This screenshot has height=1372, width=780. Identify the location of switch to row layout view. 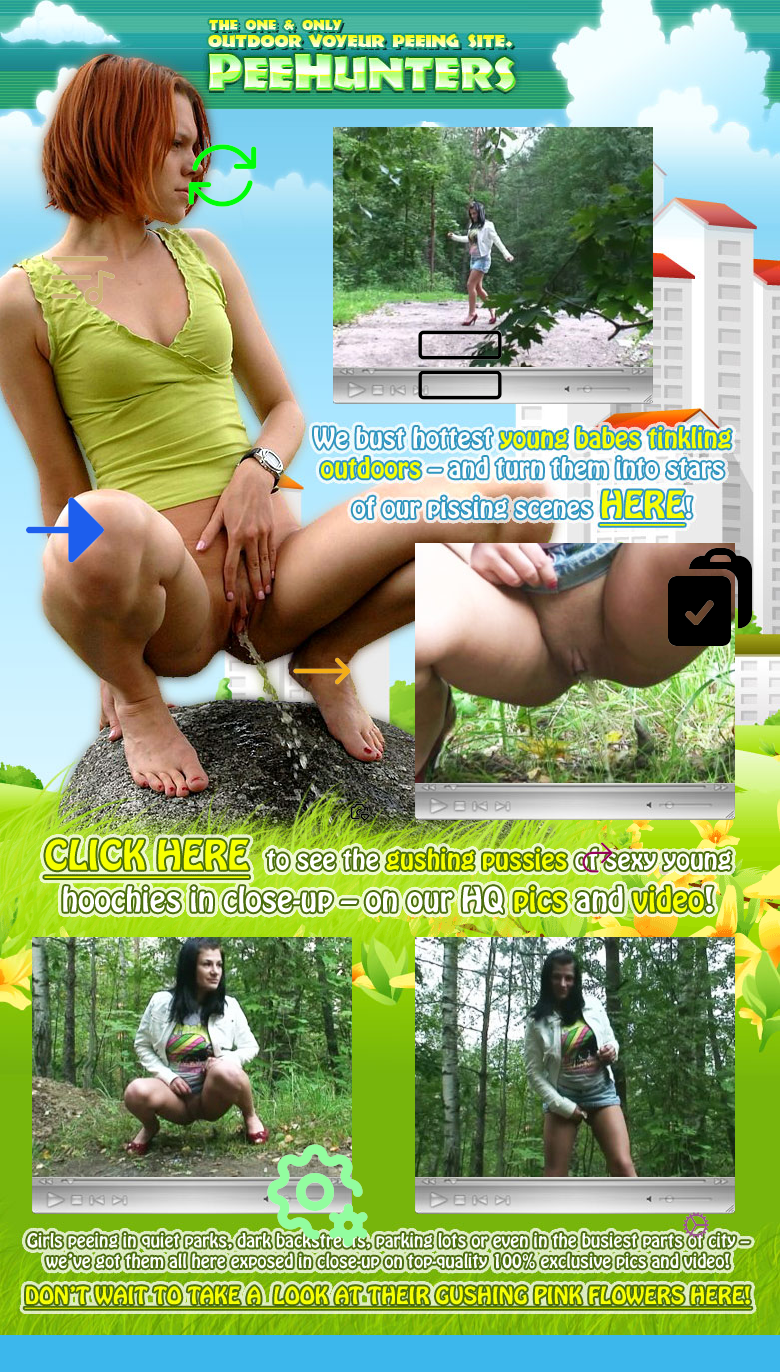
(460, 365).